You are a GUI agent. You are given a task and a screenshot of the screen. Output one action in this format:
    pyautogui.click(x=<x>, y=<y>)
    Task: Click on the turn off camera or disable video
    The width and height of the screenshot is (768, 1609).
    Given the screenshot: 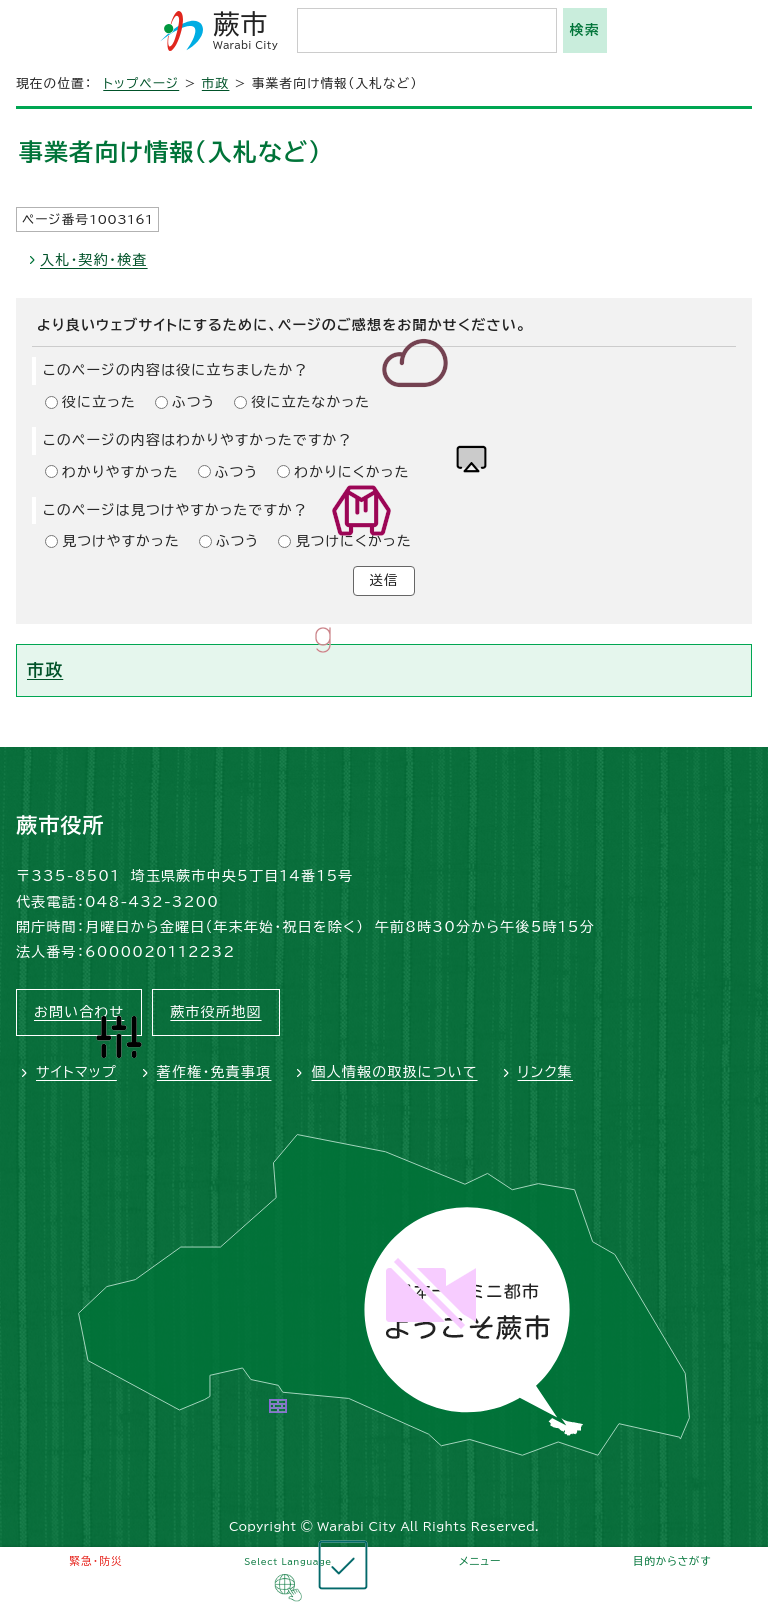 What is the action you would take?
    pyautogui.click(x=431, y=1295)
    